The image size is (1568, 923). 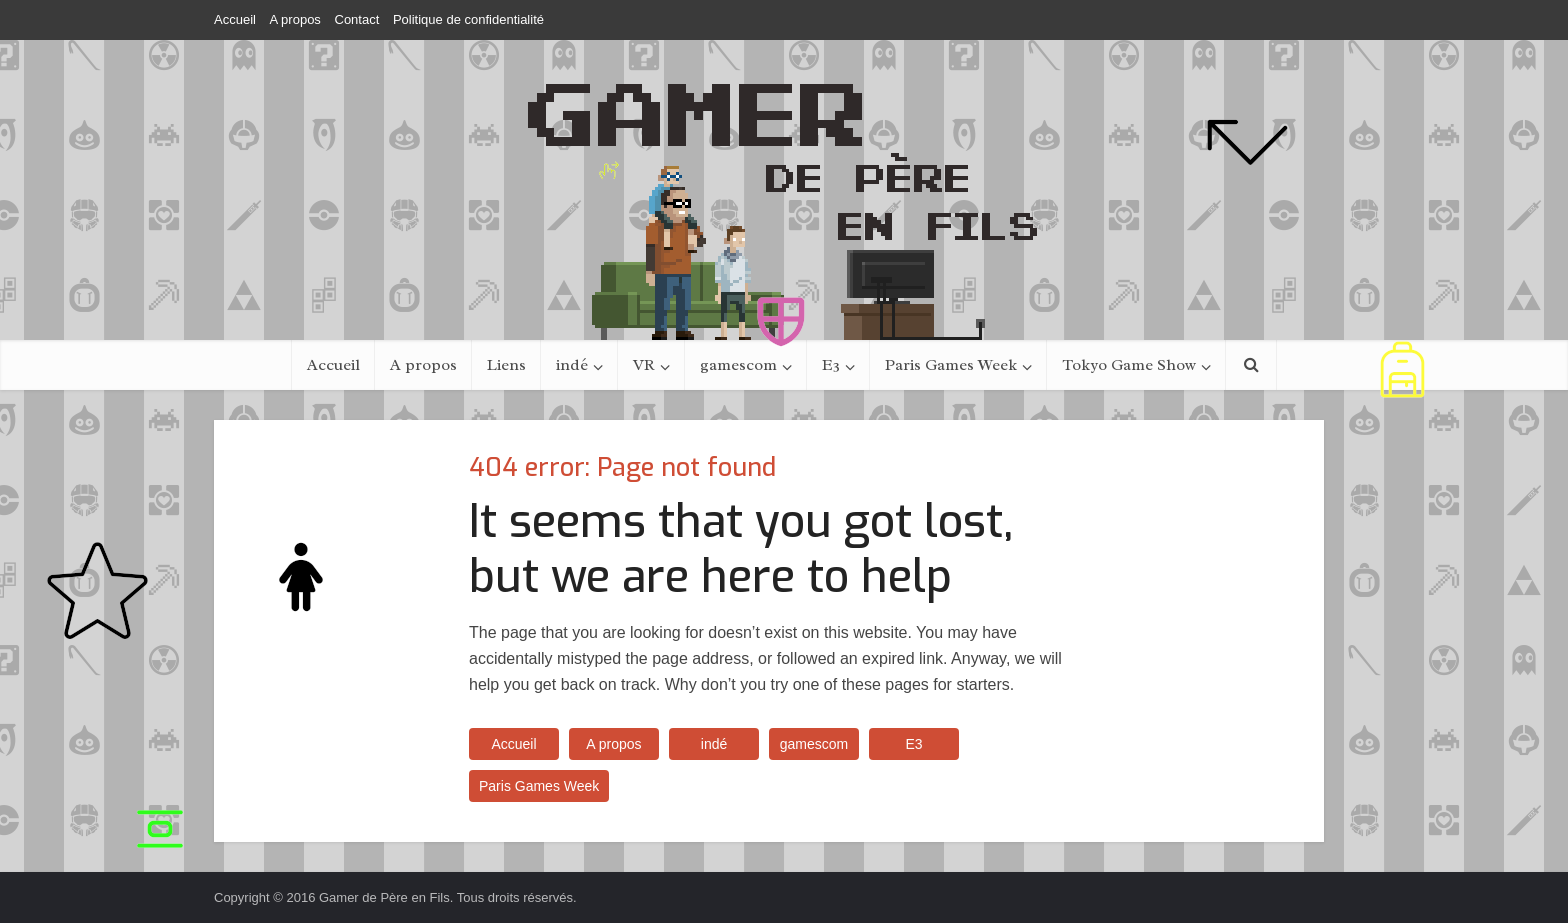 I want to click on indicates female or women's restroom, so click(x=301, y=577).